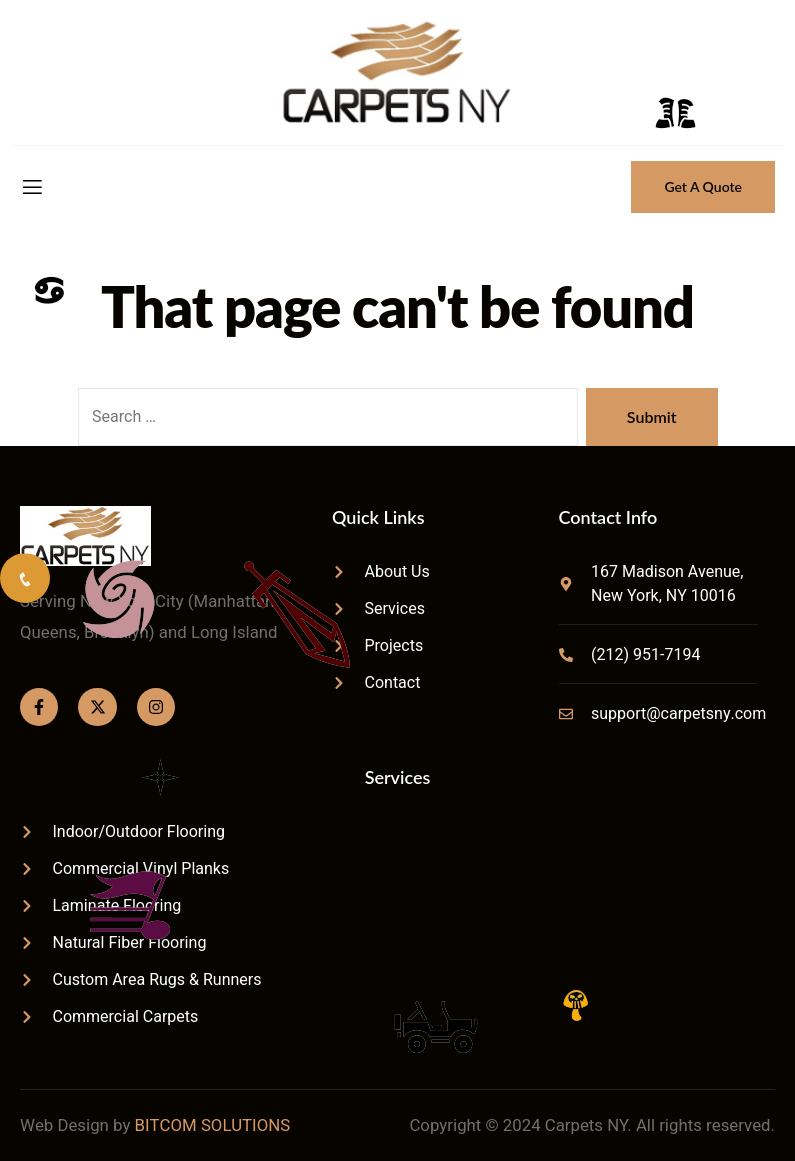 The image size is (795, 1161). Describe the element at coordinates (160, 777) in the screenshot. I see `initialize spike trap or hazard` at that location.